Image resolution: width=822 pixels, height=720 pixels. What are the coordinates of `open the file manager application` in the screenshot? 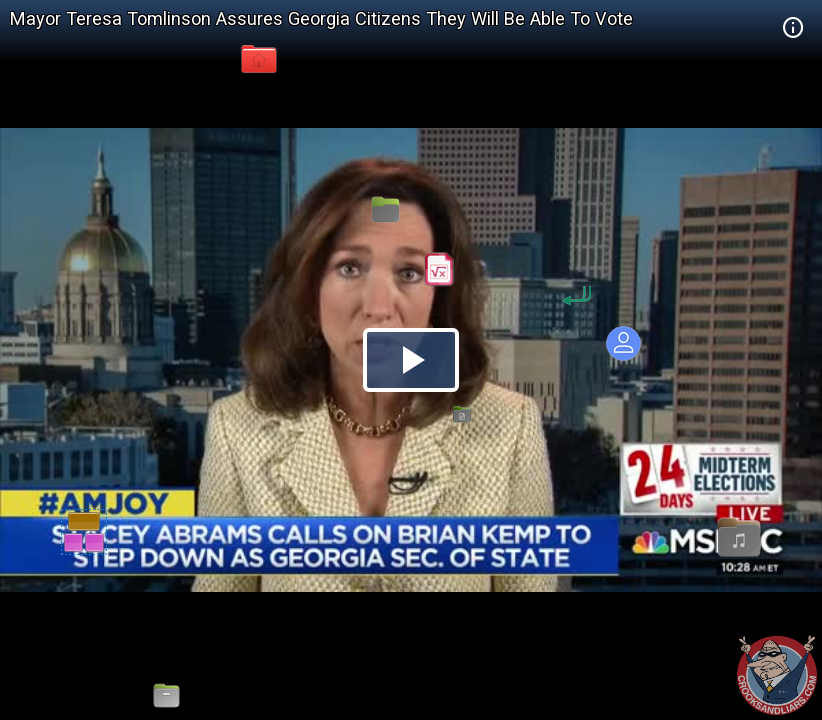 It's located at (166, 695).